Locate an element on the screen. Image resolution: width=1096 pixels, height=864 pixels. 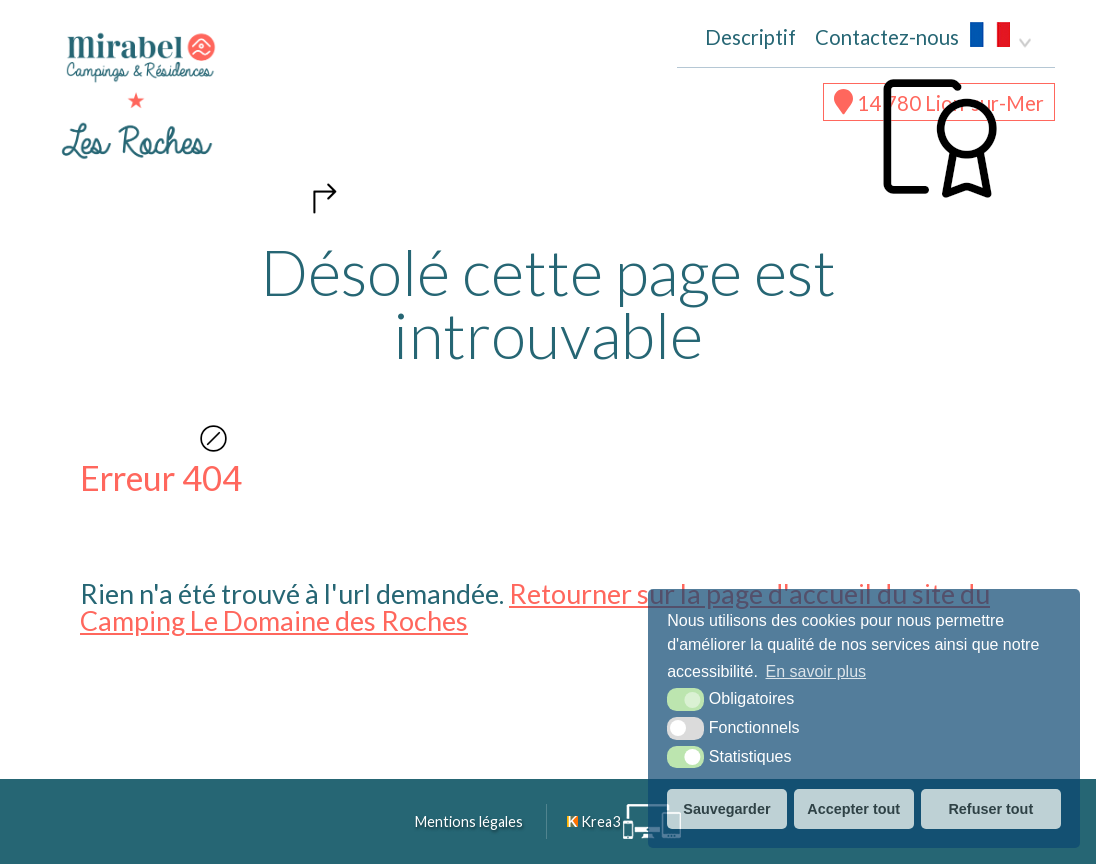
skip this item or step is located at coordinates (213, 438).